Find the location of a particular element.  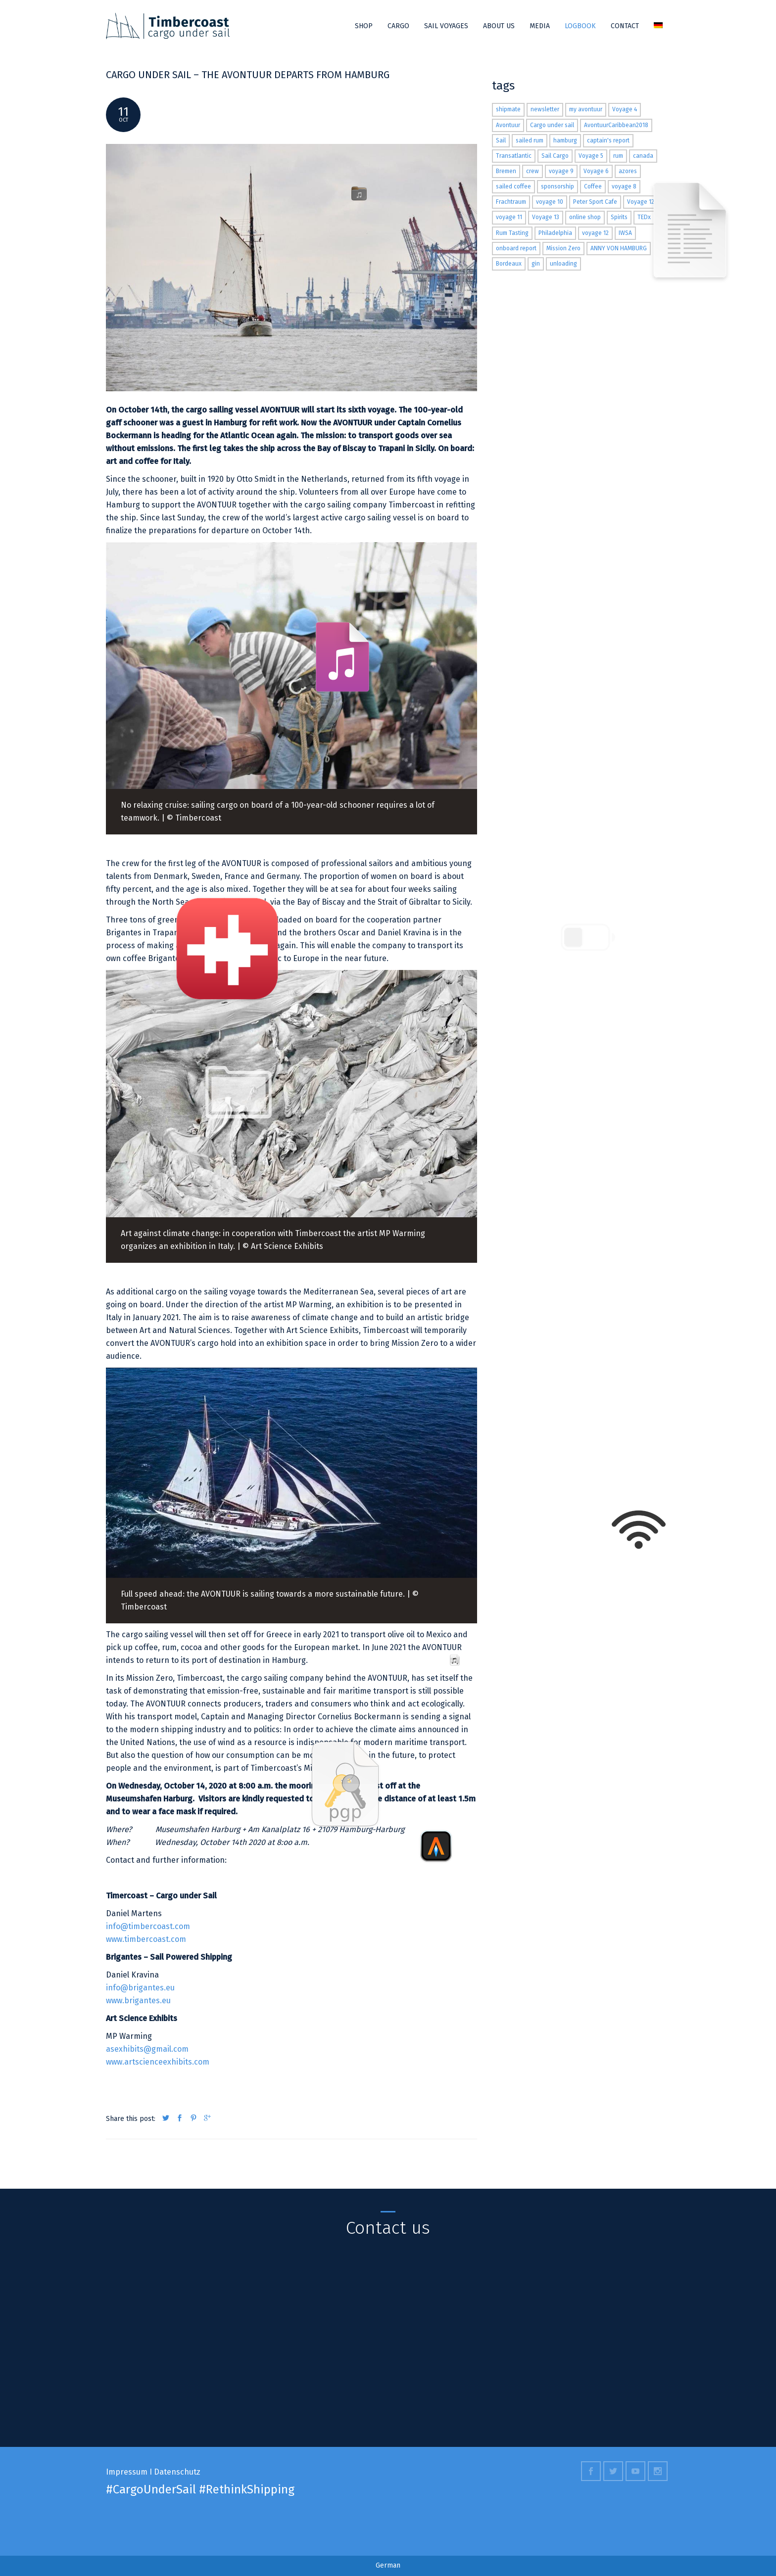

a PGP encryption key file is located at coordinates (345, 1784).